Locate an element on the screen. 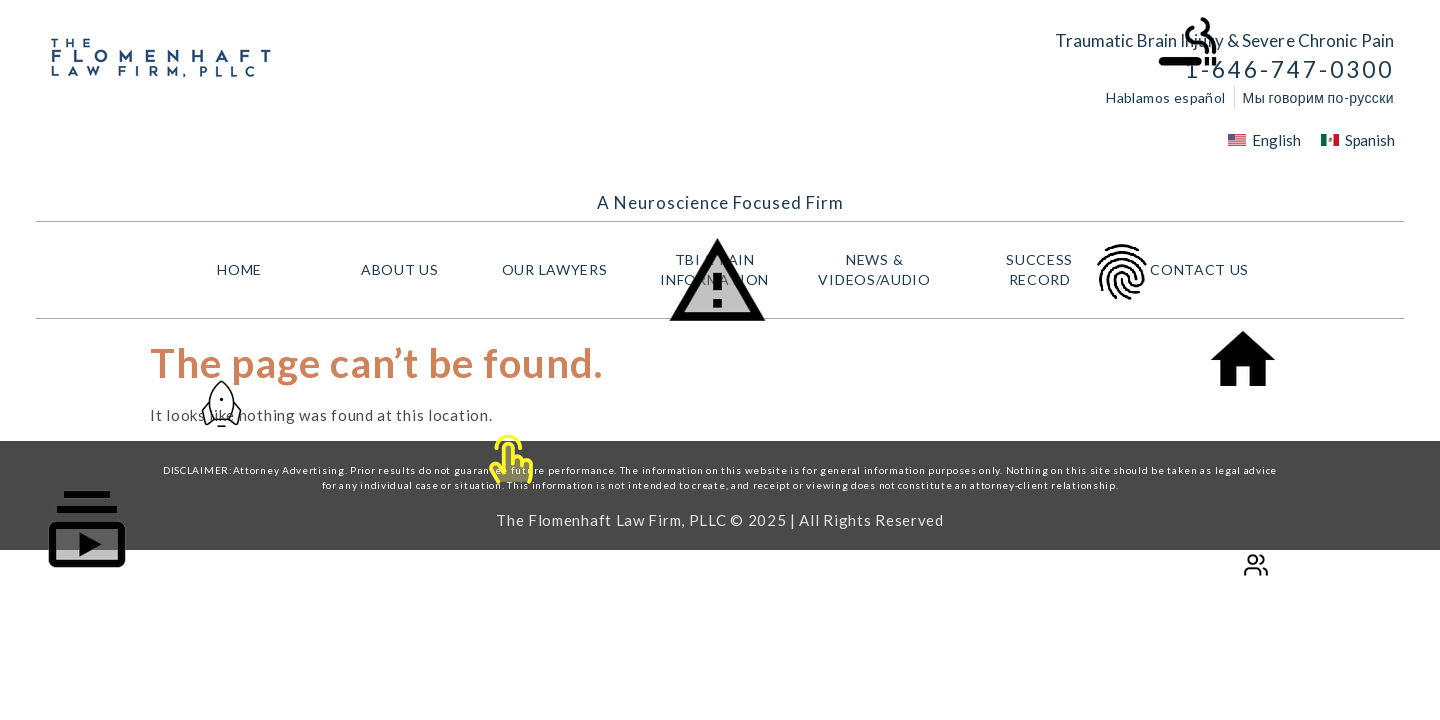  view all users or team members is located at coordinates (1256, 565).